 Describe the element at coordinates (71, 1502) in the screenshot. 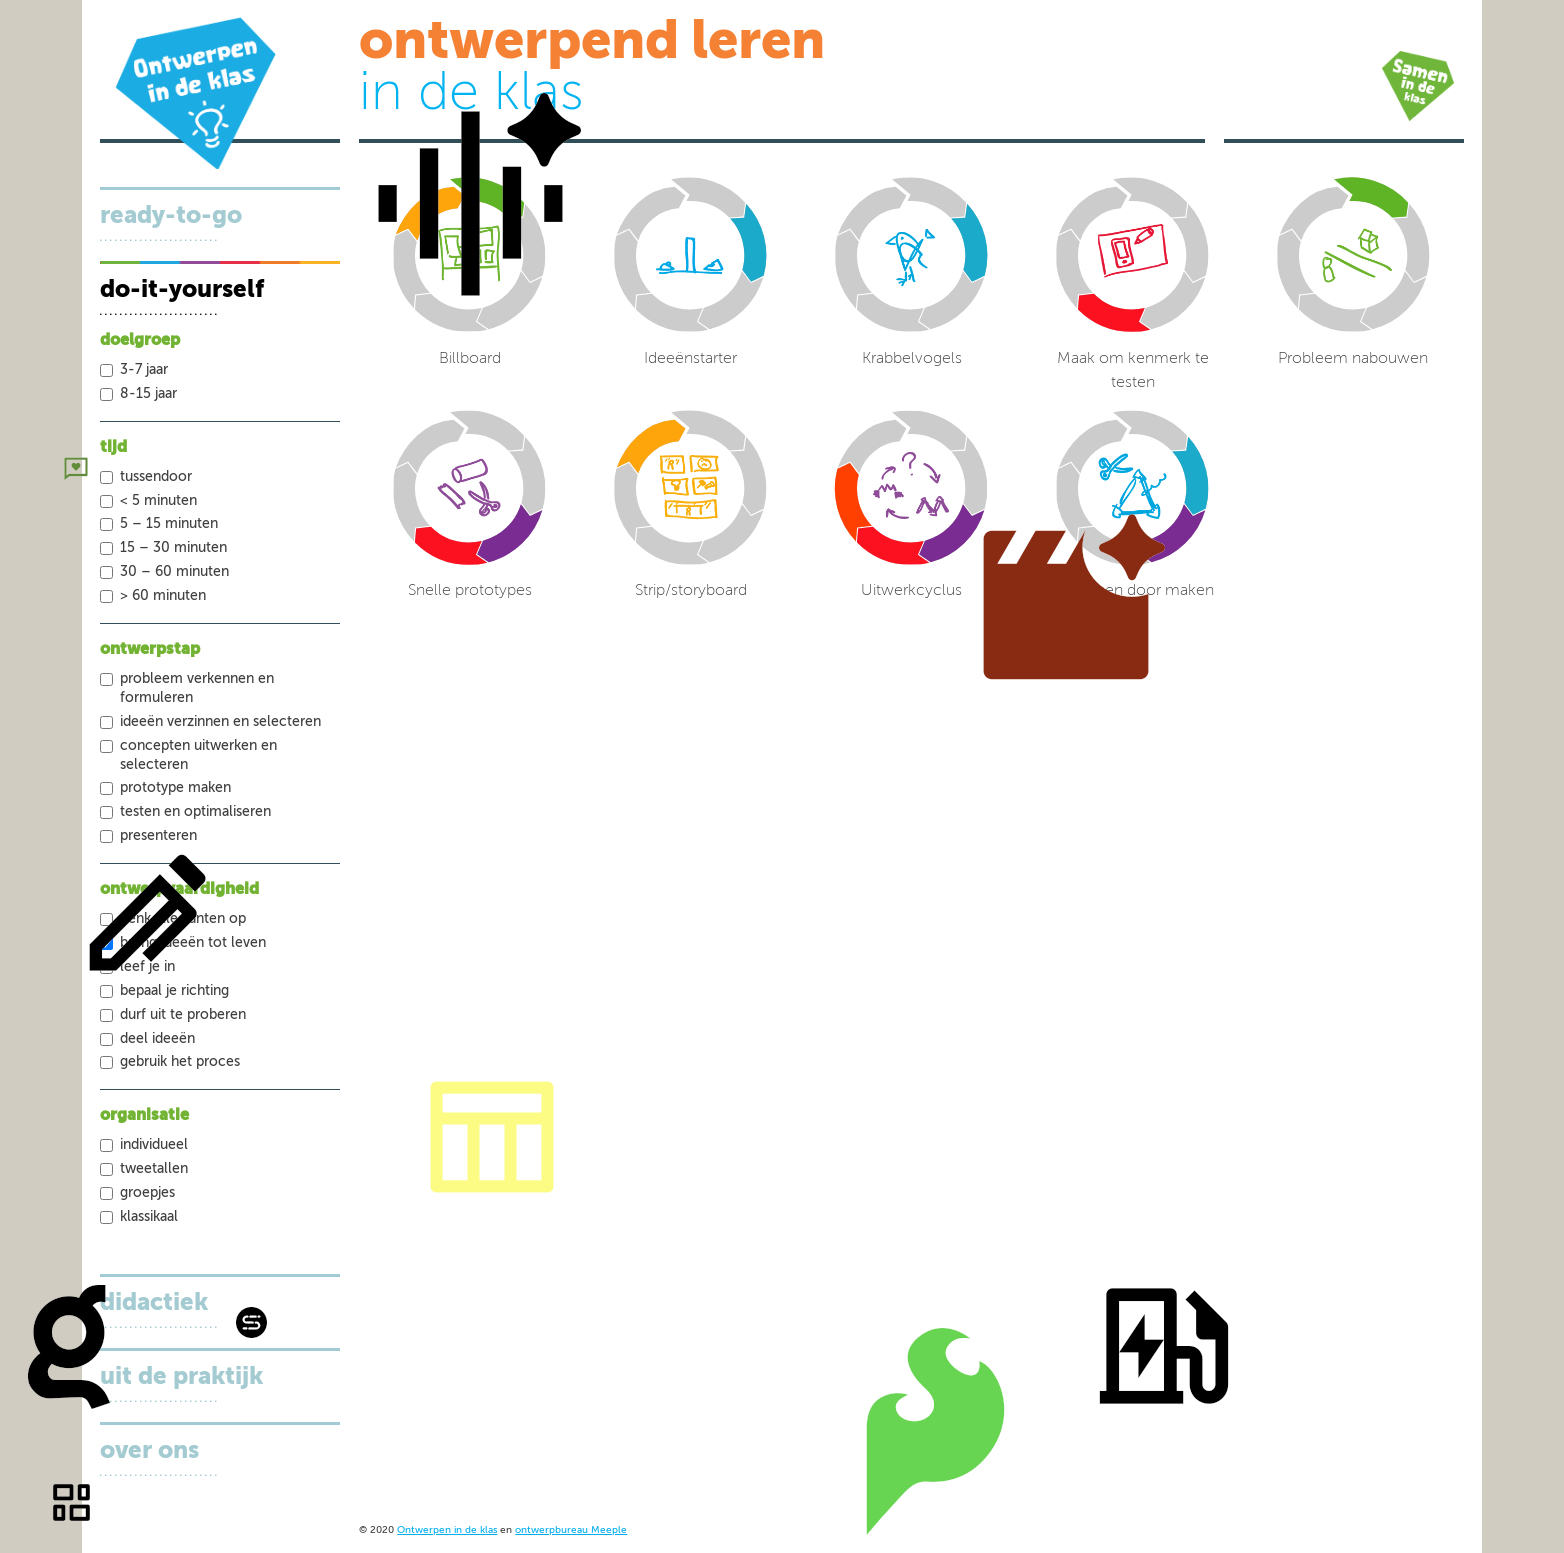

I see `access the dashboard or control panel` at that location.